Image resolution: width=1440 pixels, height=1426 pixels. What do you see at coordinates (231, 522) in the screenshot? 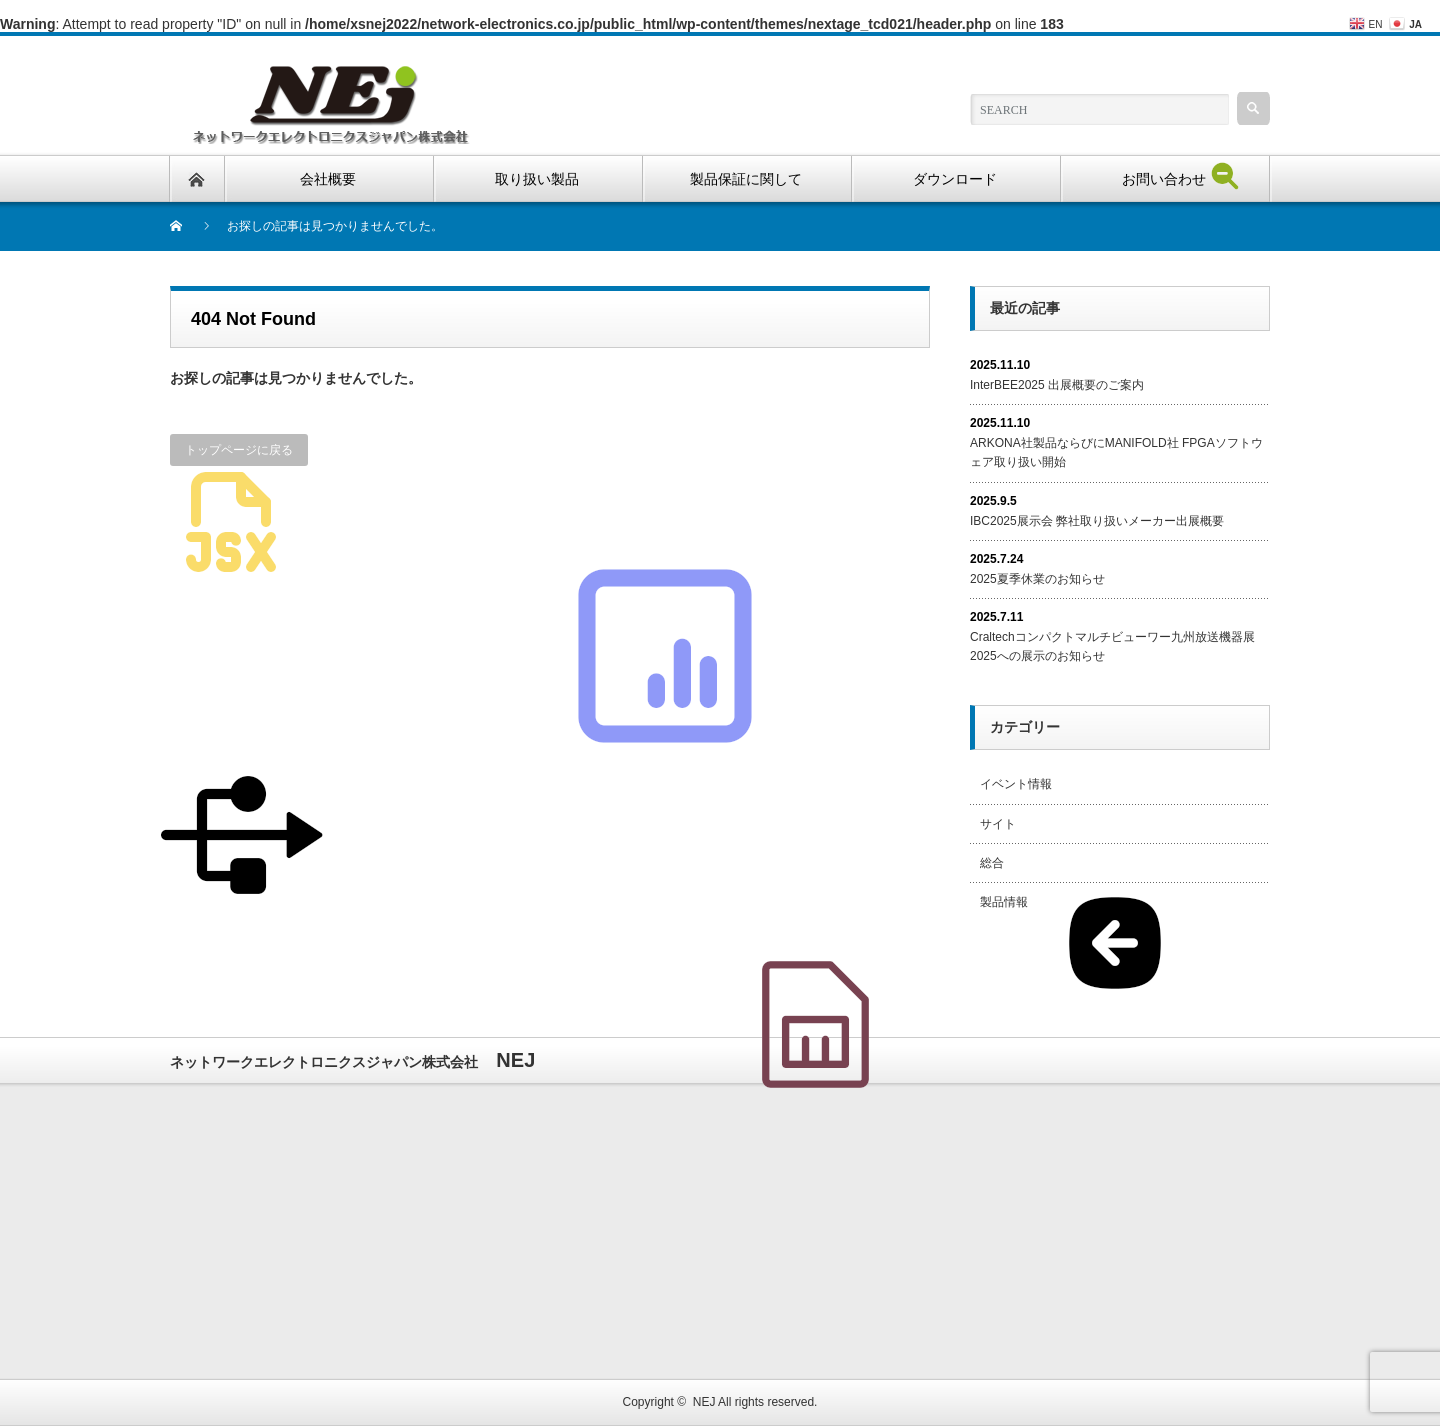
I see `indicates a JSX file type` at bounding box center [231, 522].